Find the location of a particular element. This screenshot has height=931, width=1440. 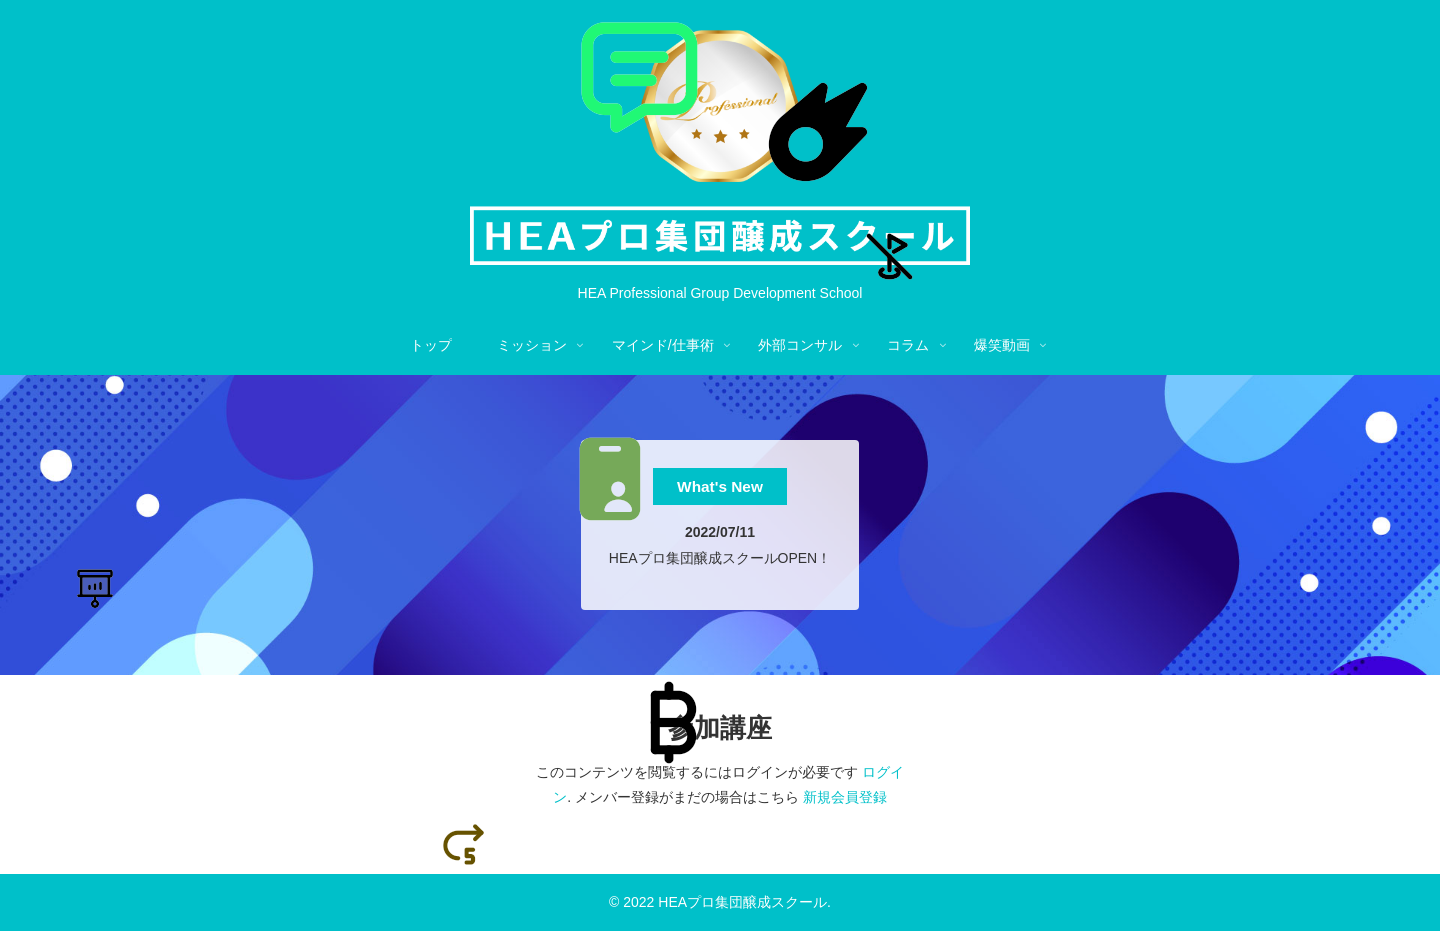

view your profile or ID information is located at coordinates (610, 479).